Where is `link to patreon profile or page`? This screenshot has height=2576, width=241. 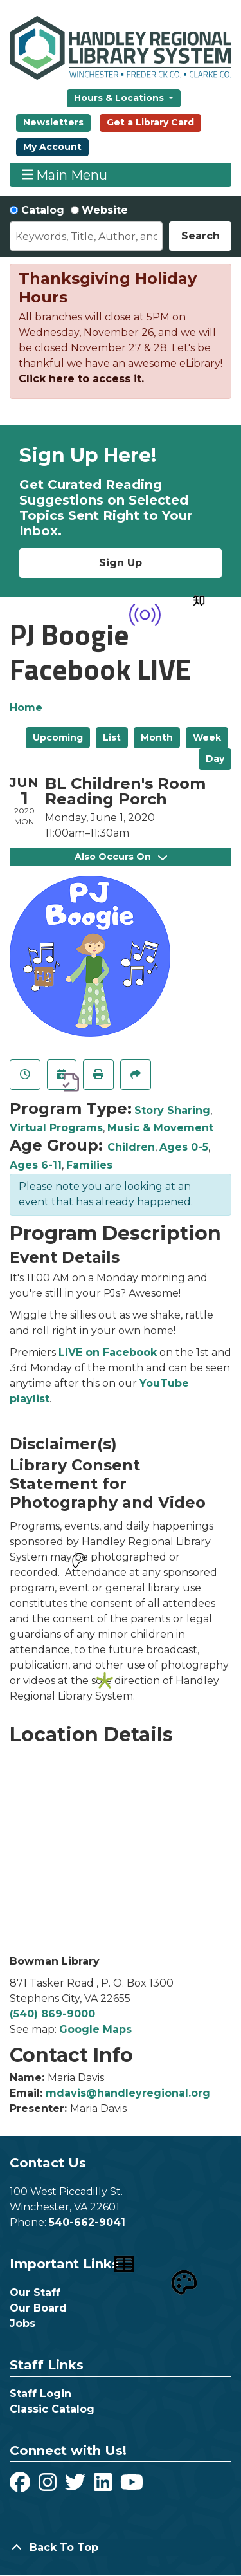 link to patreon profile or page is located at coordinates (78, 1560).